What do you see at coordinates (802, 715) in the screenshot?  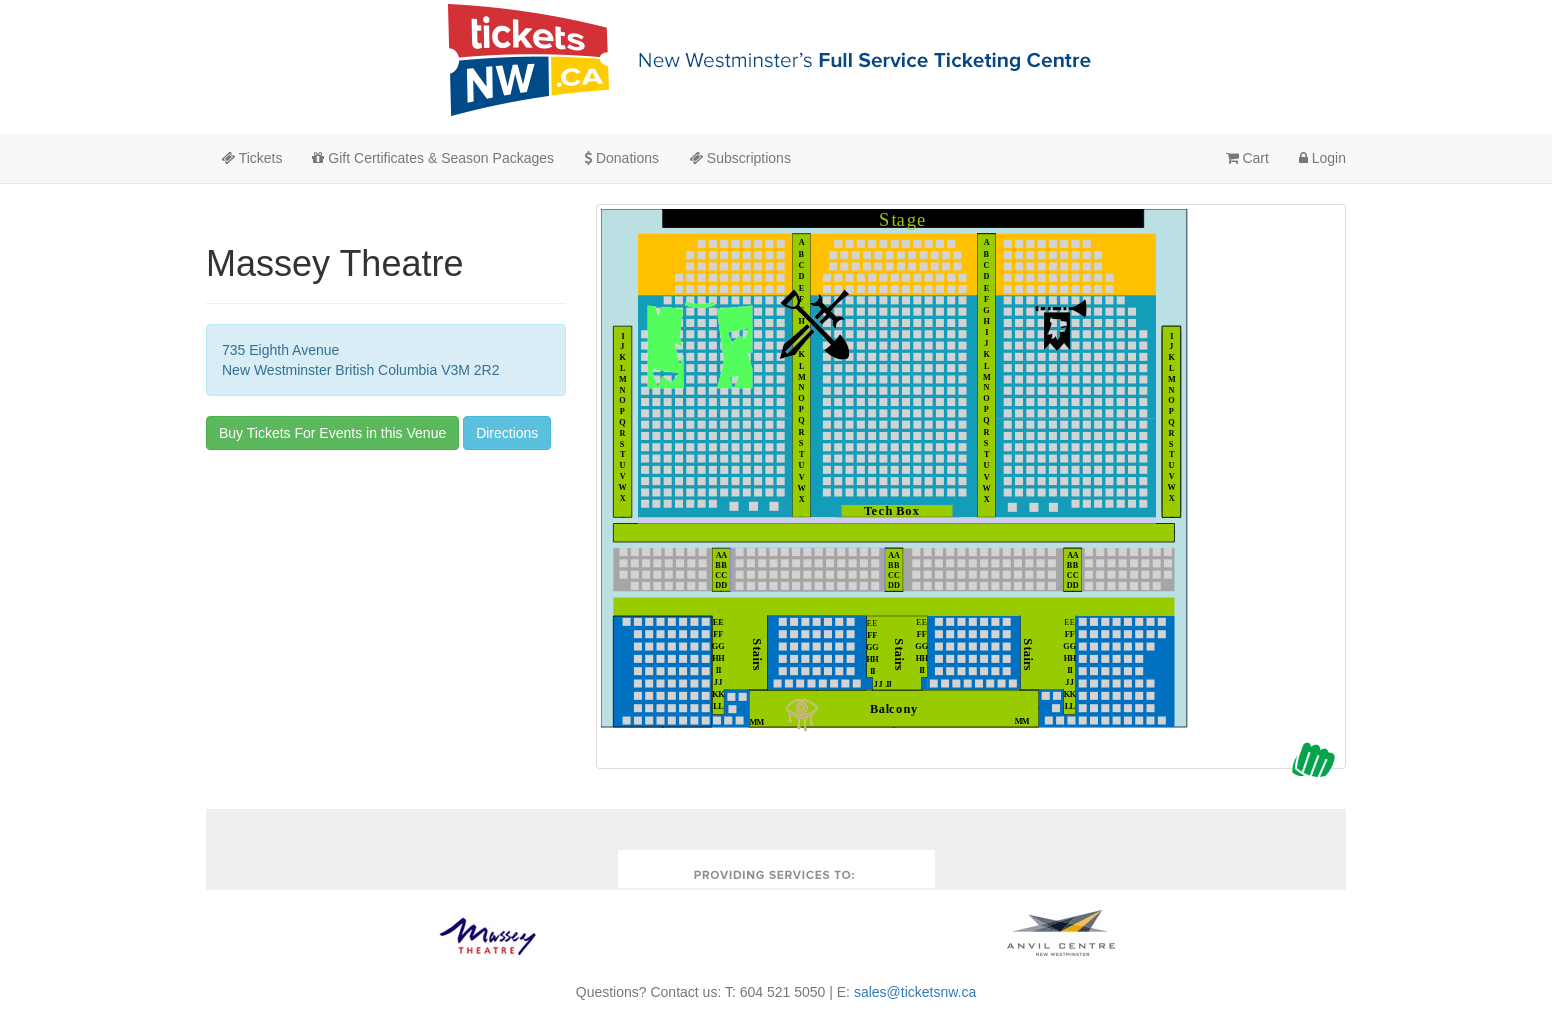 I see `indicates a horror or gore content warning` at bounding box center [802, 715].